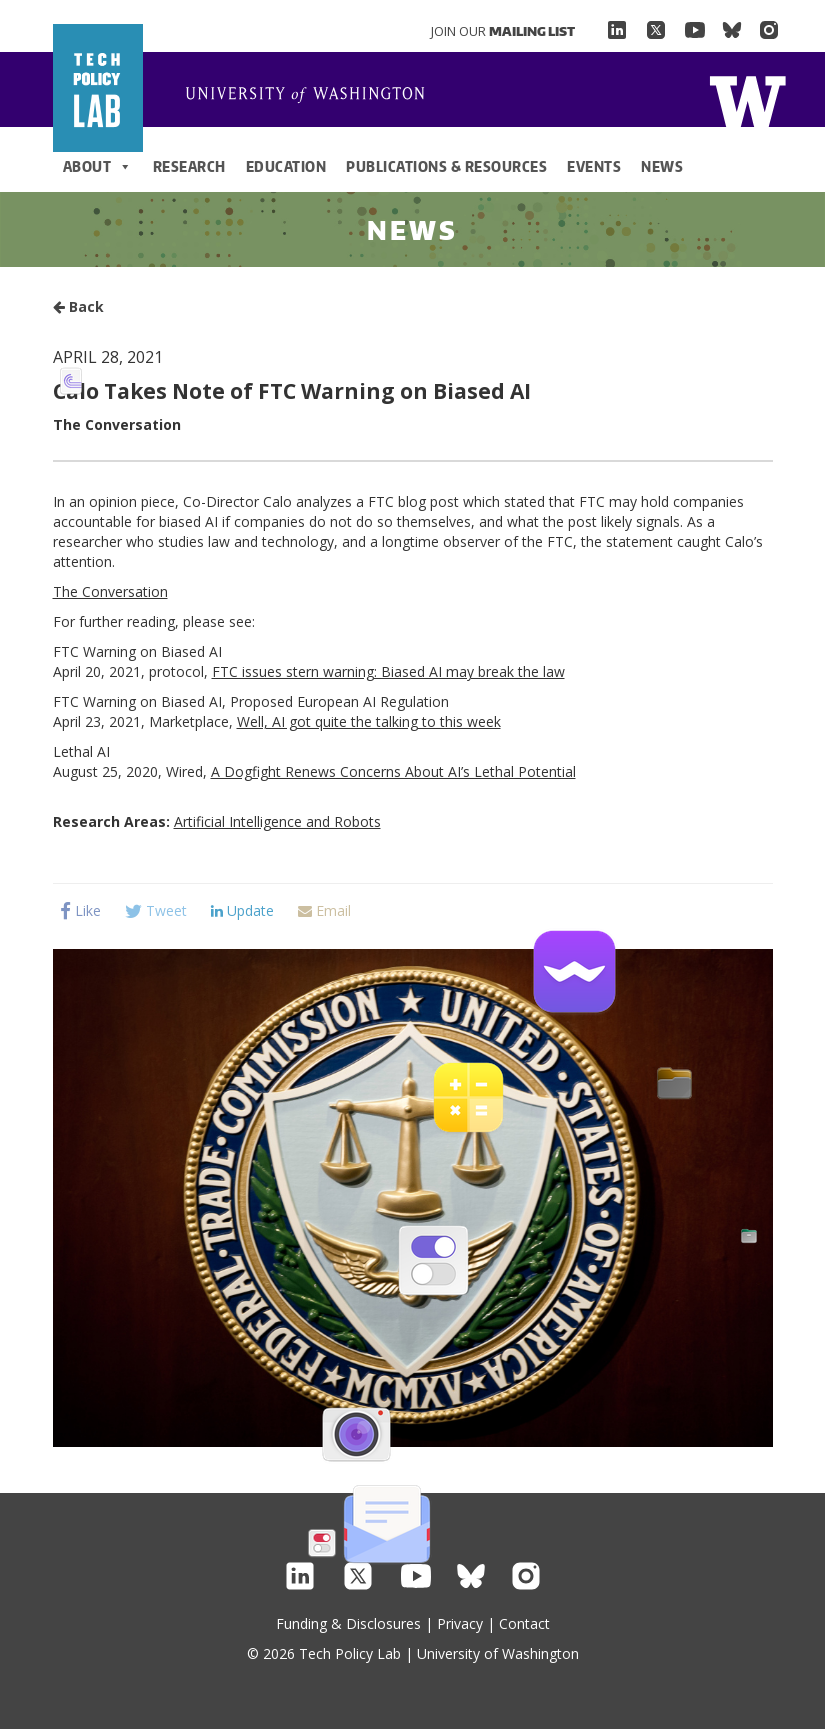 The height and width of the screenshot is (1729, 825). Describe the element at coordinates (749, 1236) in the screenshot. I see `open the file manager application` at that location.